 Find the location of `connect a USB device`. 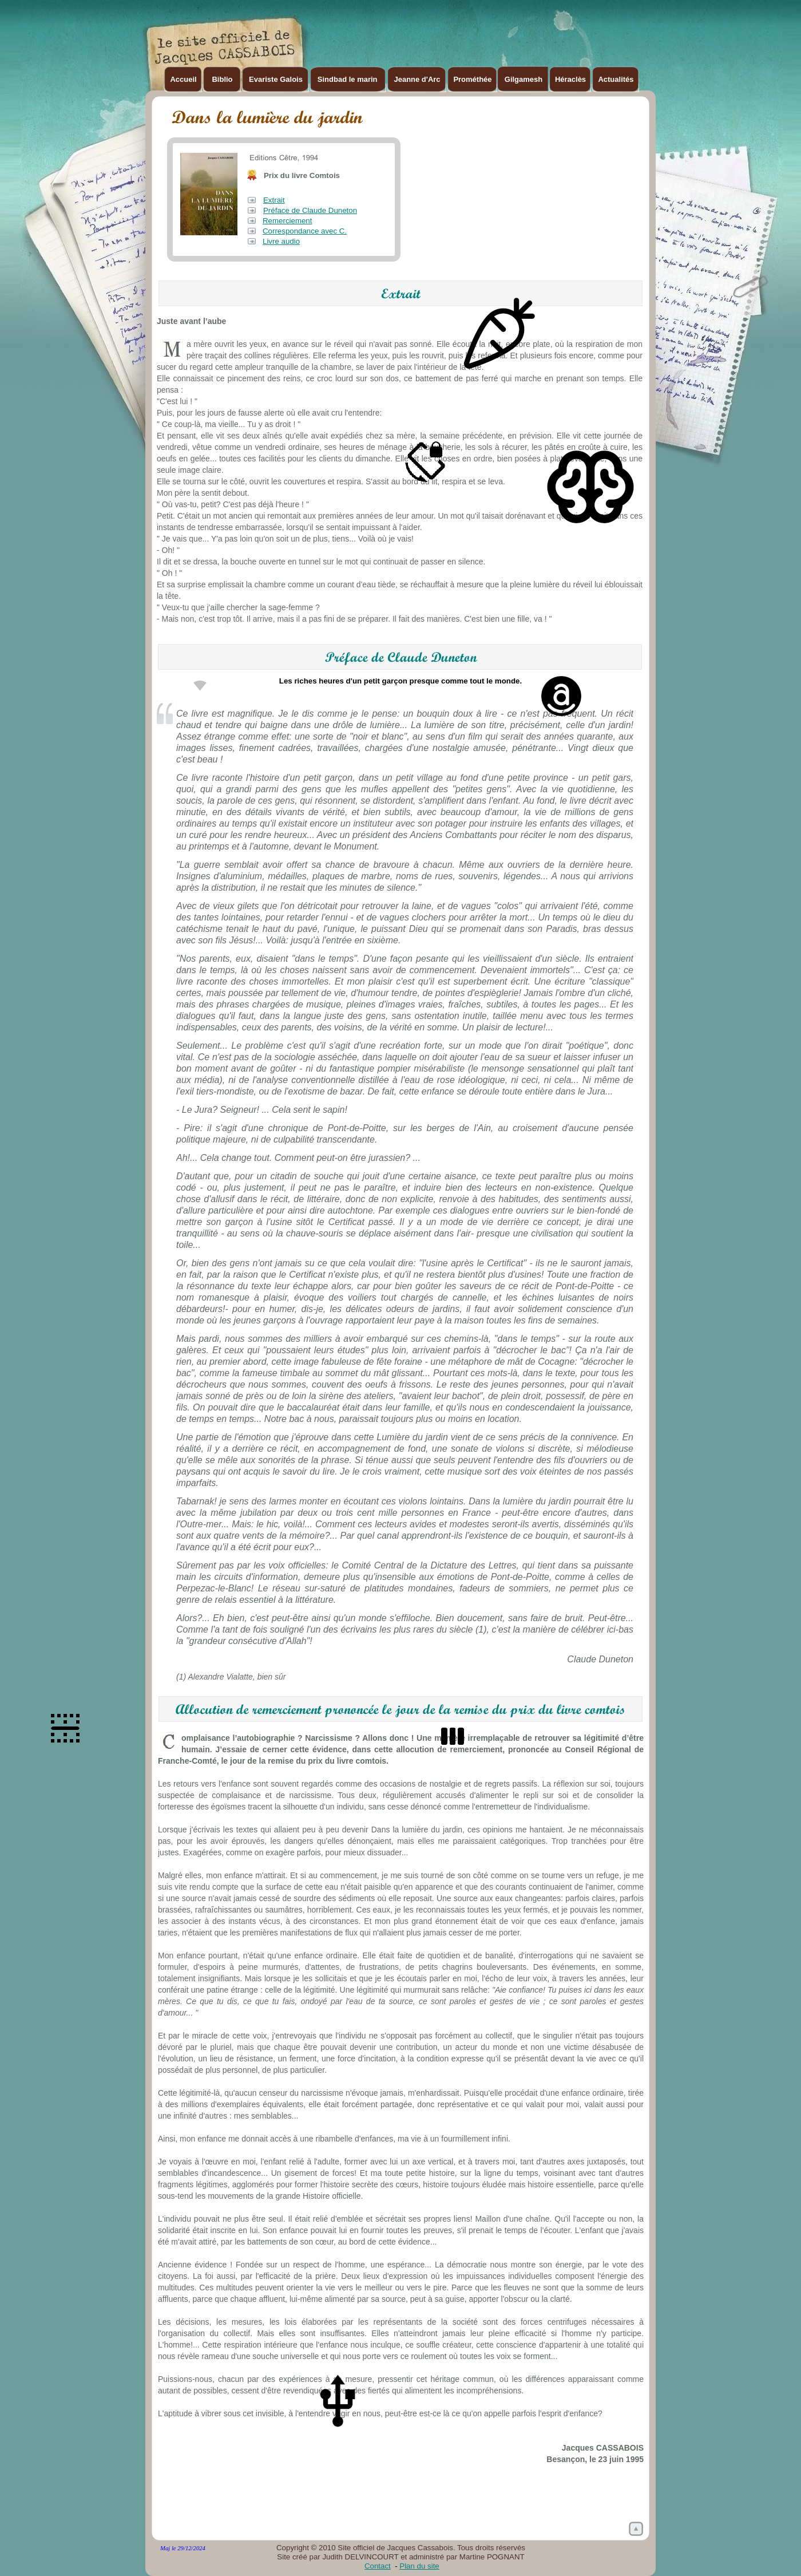

connect a USB device is located at coordinates (338, 2401).